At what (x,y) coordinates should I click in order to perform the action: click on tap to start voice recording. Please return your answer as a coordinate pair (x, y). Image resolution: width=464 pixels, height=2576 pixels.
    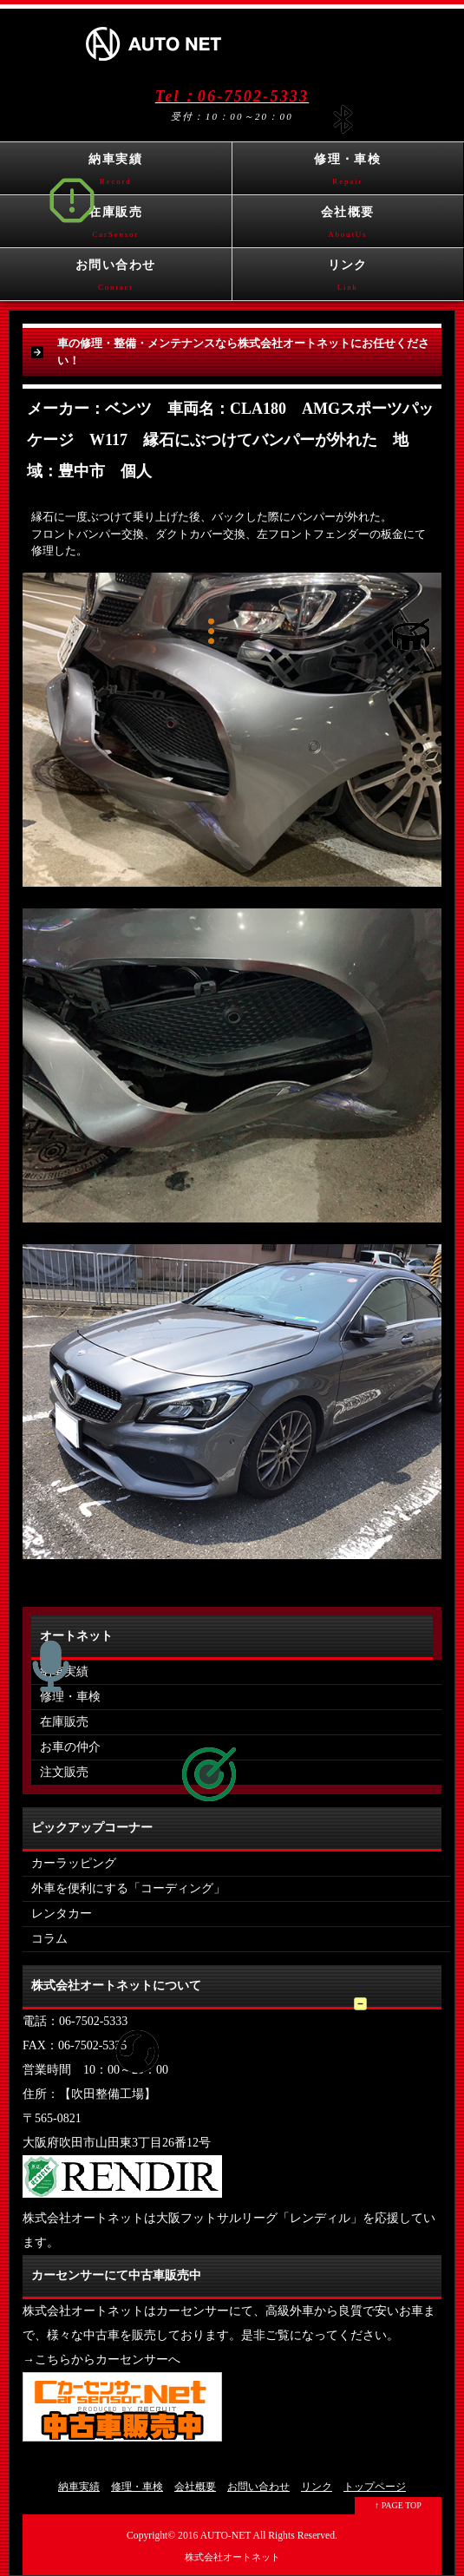
    Looking at the image, I should click on (50, 1666).